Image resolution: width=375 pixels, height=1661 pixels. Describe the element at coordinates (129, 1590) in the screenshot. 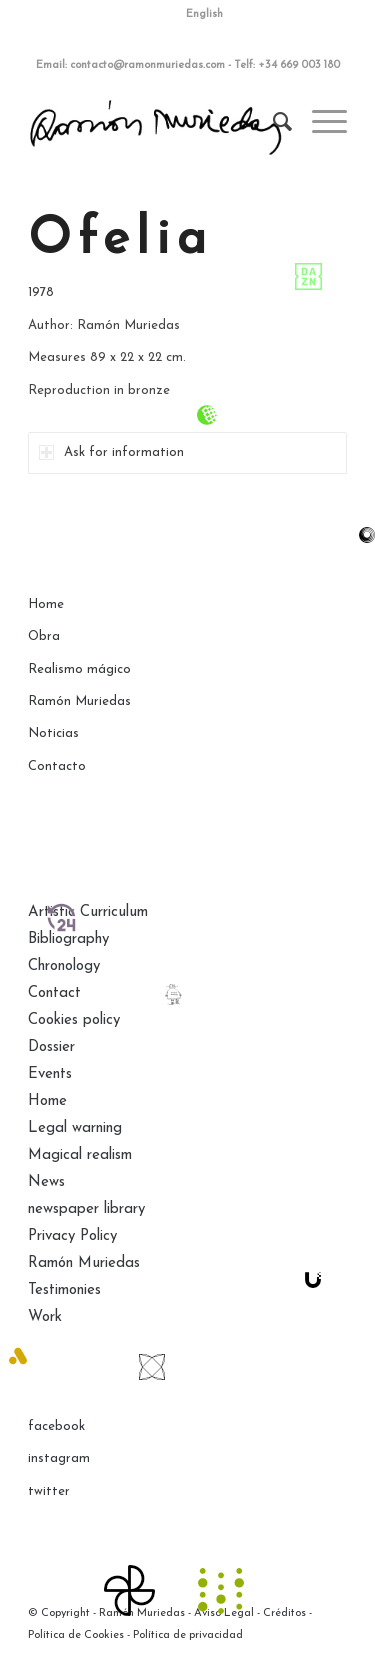

I see `open google photos app` at that location.